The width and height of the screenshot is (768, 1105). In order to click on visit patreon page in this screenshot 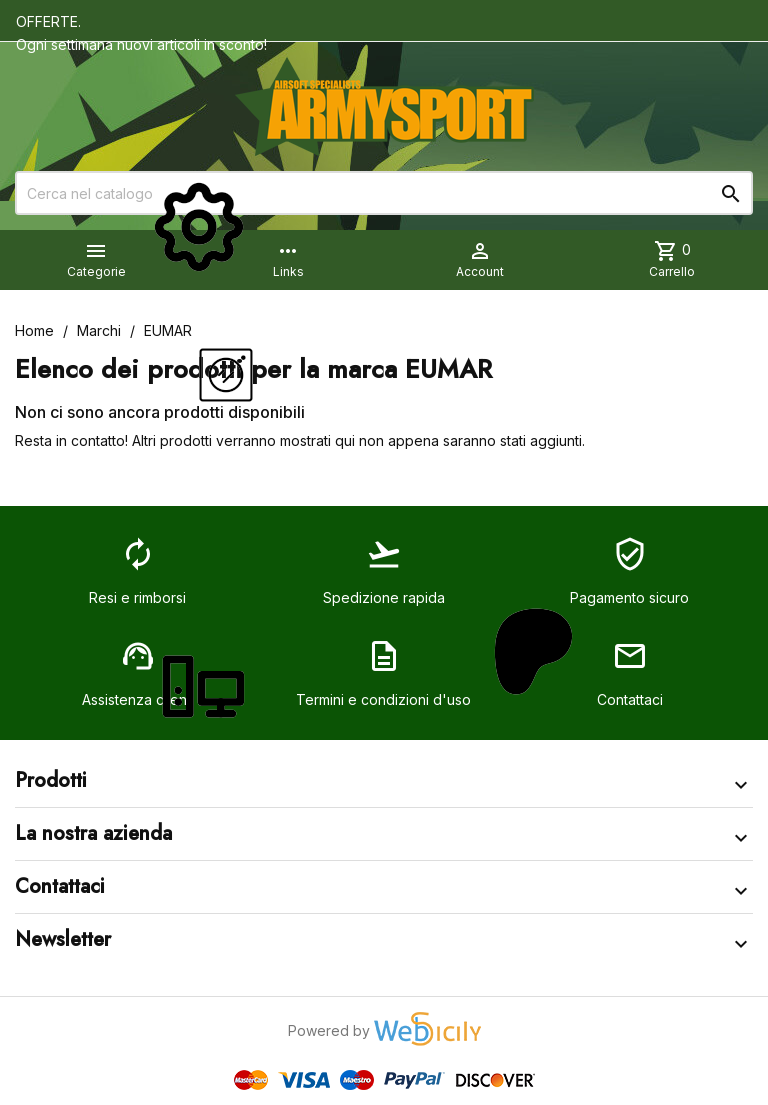, I will do `click(533, 651)`.